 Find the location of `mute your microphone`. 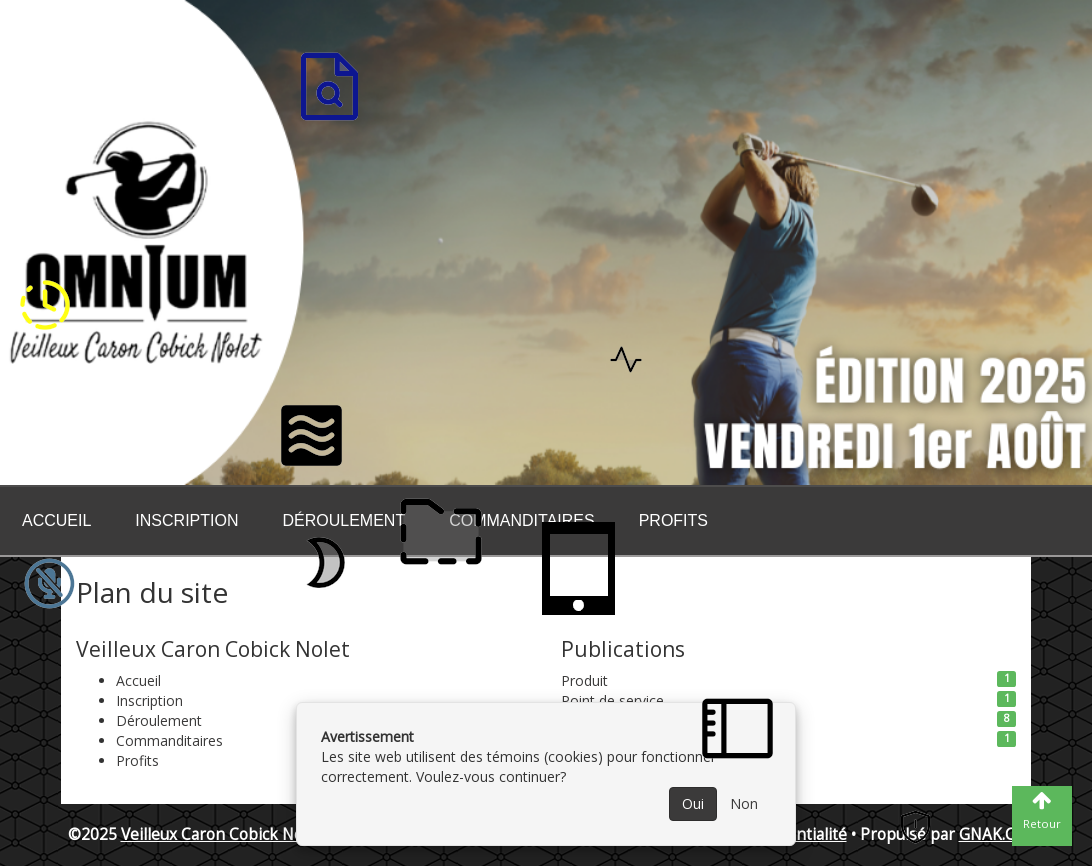

mute your microphone is located at coordinates (49, 583).